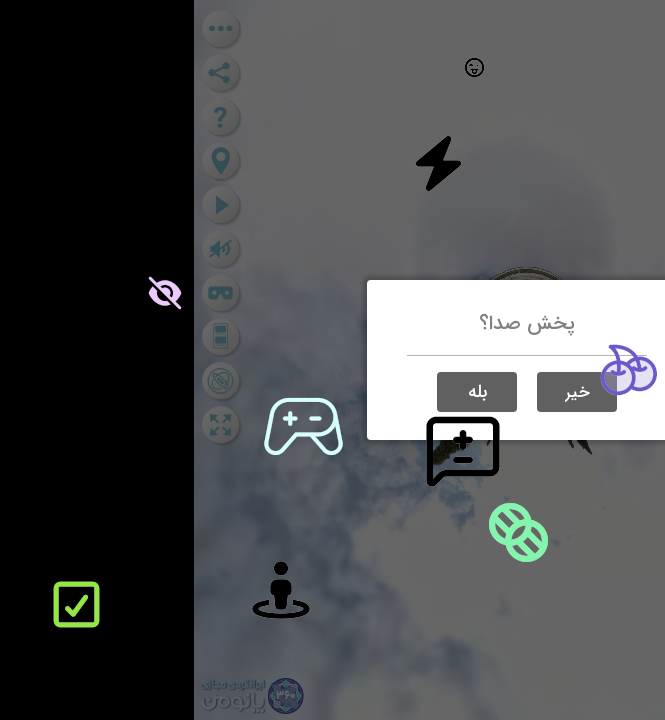 This screenshot has width=665, height=720. Describe the element at coordinates (474, 67) in the screenshot. I see `add a playful or joking tone to a message` at that location.